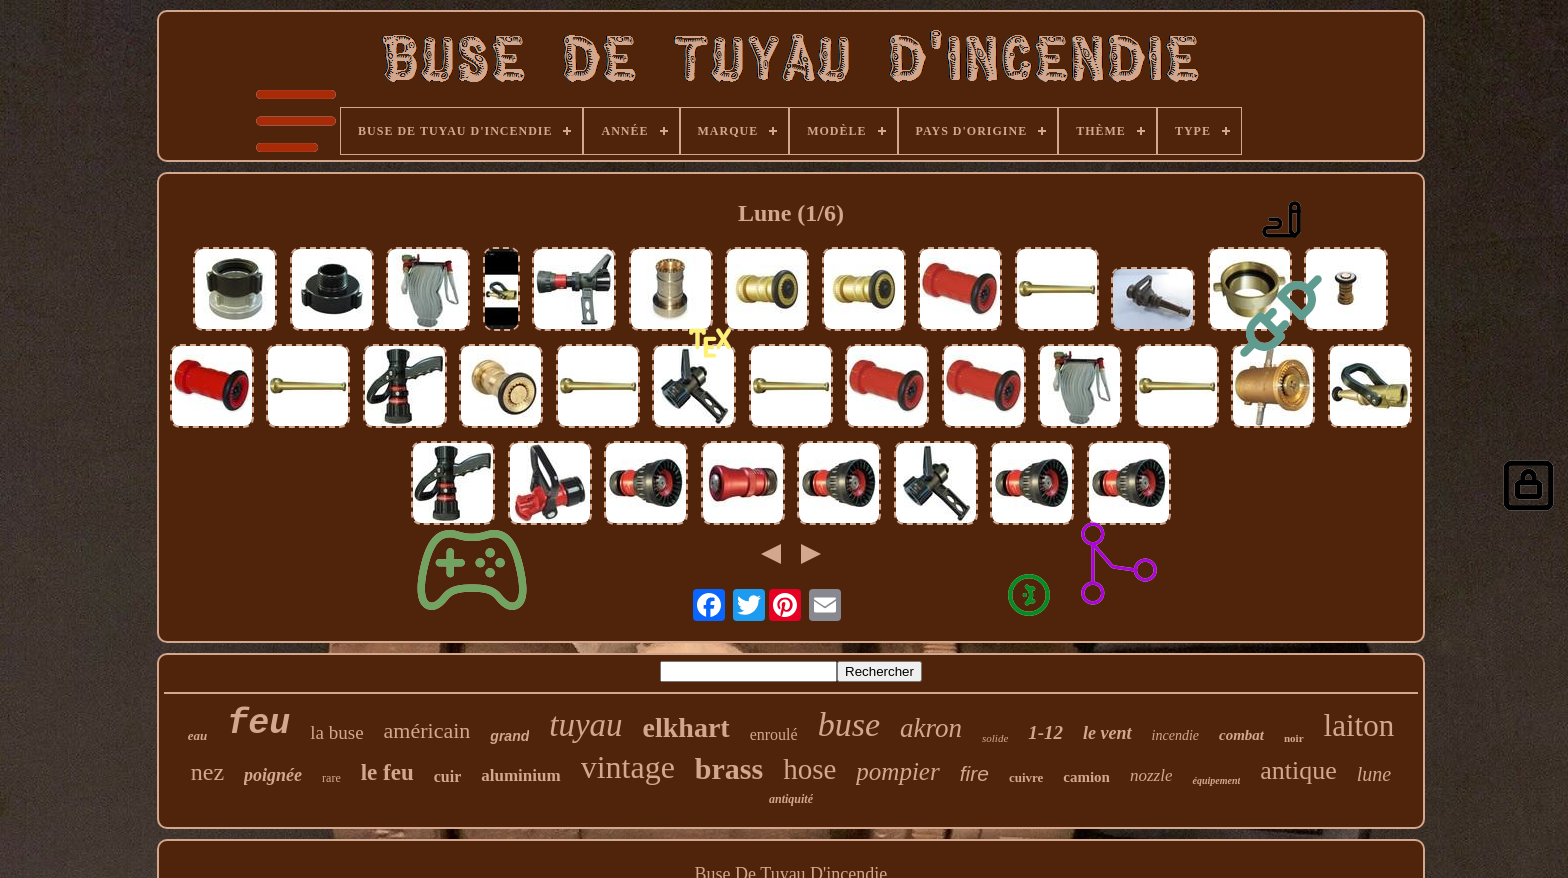 Image resolution: width=1568 pixels, height=878 pixels. What do you see at coordinates (1112, 563) in the screenshot?
I see `merge branches in version control` at bounding box center [1112, 563].